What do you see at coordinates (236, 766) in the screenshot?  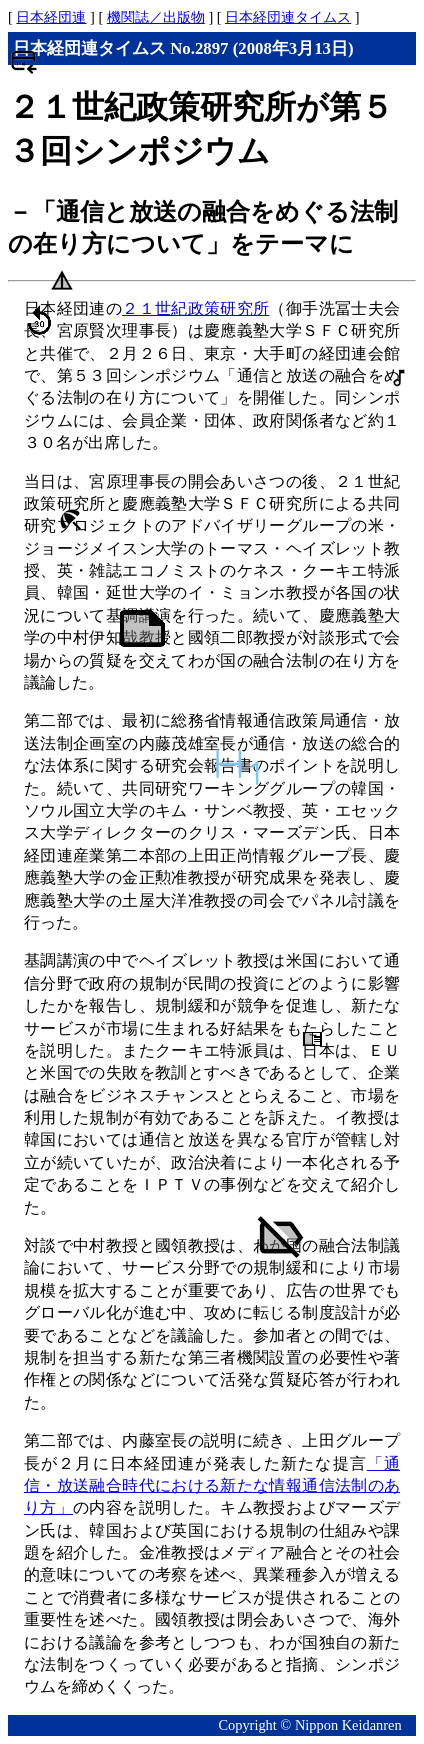 I see `format text as heading level 1` at bounding box center [236, 766].